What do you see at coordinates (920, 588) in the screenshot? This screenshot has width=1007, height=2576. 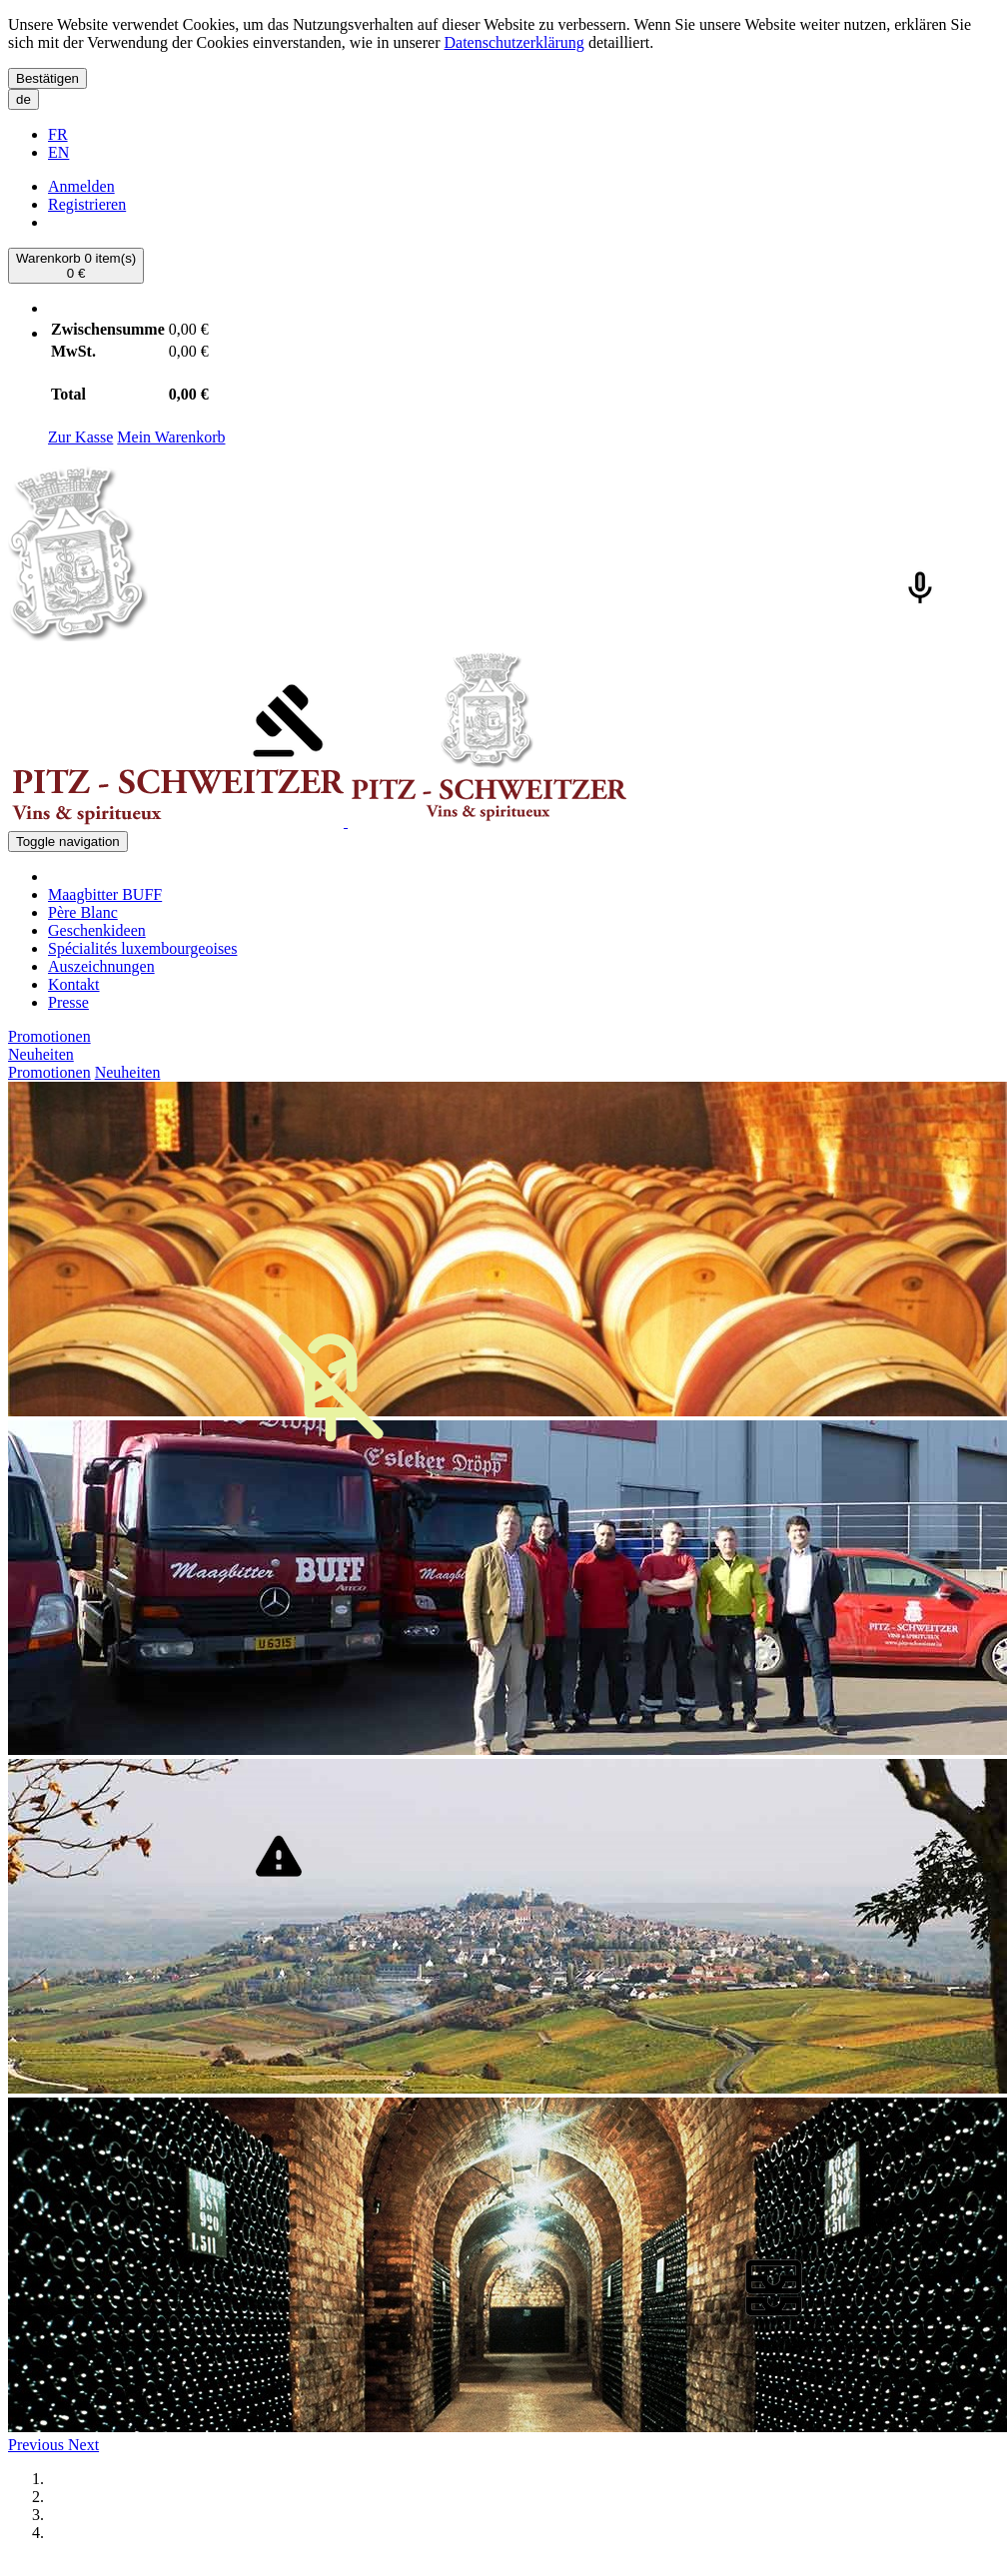 I see `tap to start voice input` at bounding box center [920, 588].